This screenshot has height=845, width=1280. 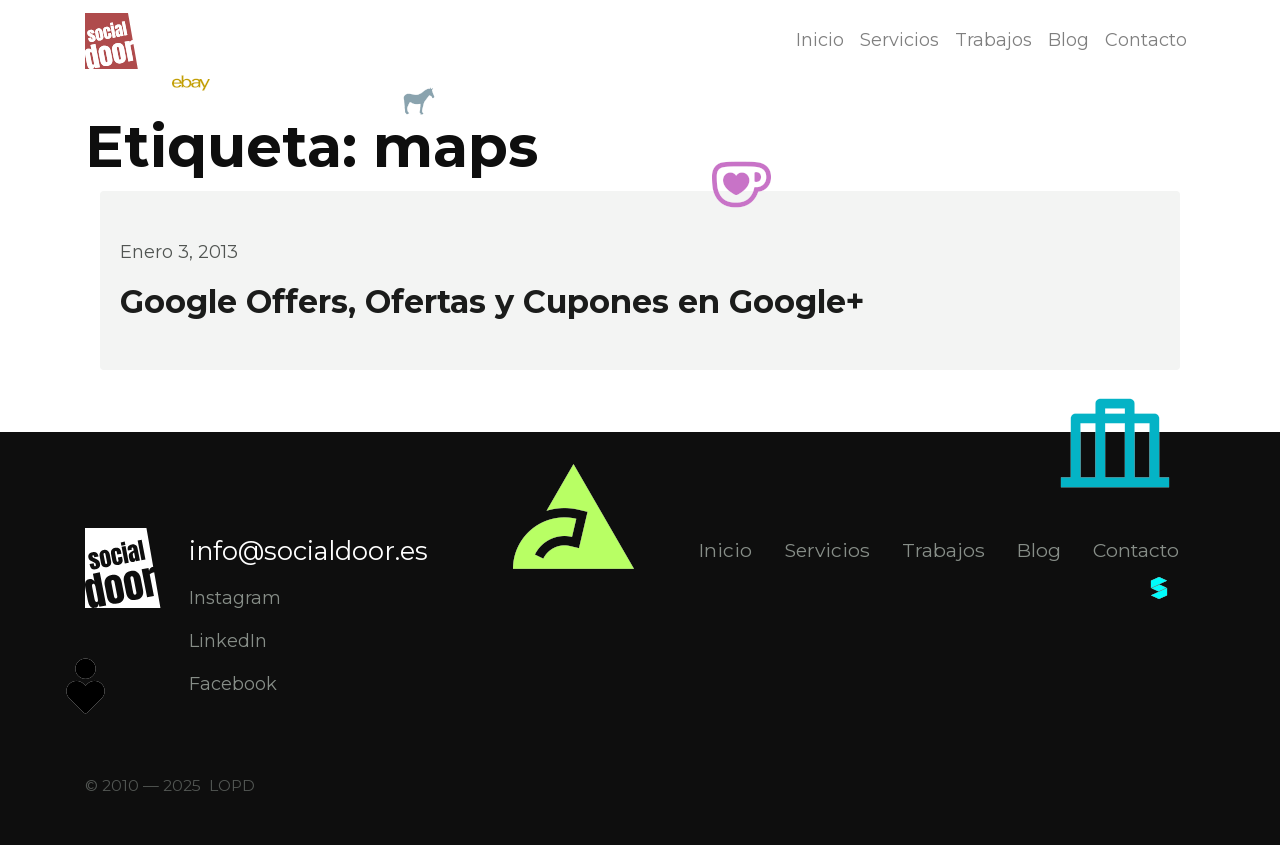 I want to click on open the ebay app or website, so click(x=191, y=83).